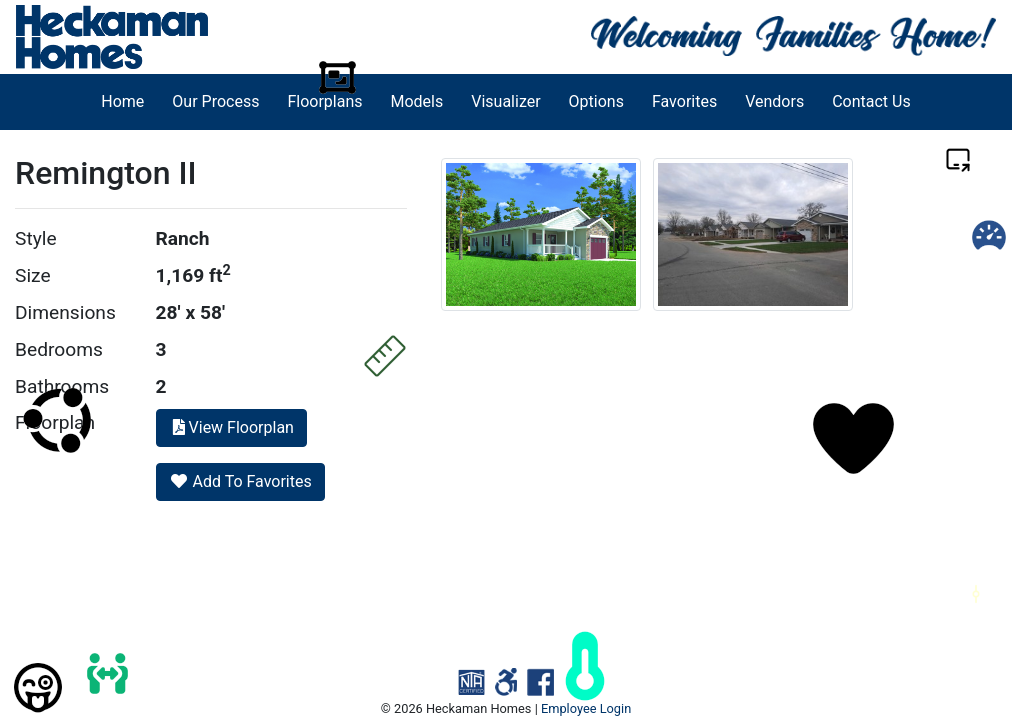 Image resolution: width=1012 pixels, height=720 pixels. What do you see at coordinates (107, 673) in the screenshot?
I see `indicates social distancing or maintaining space between people` at bounding box center [107, 673].